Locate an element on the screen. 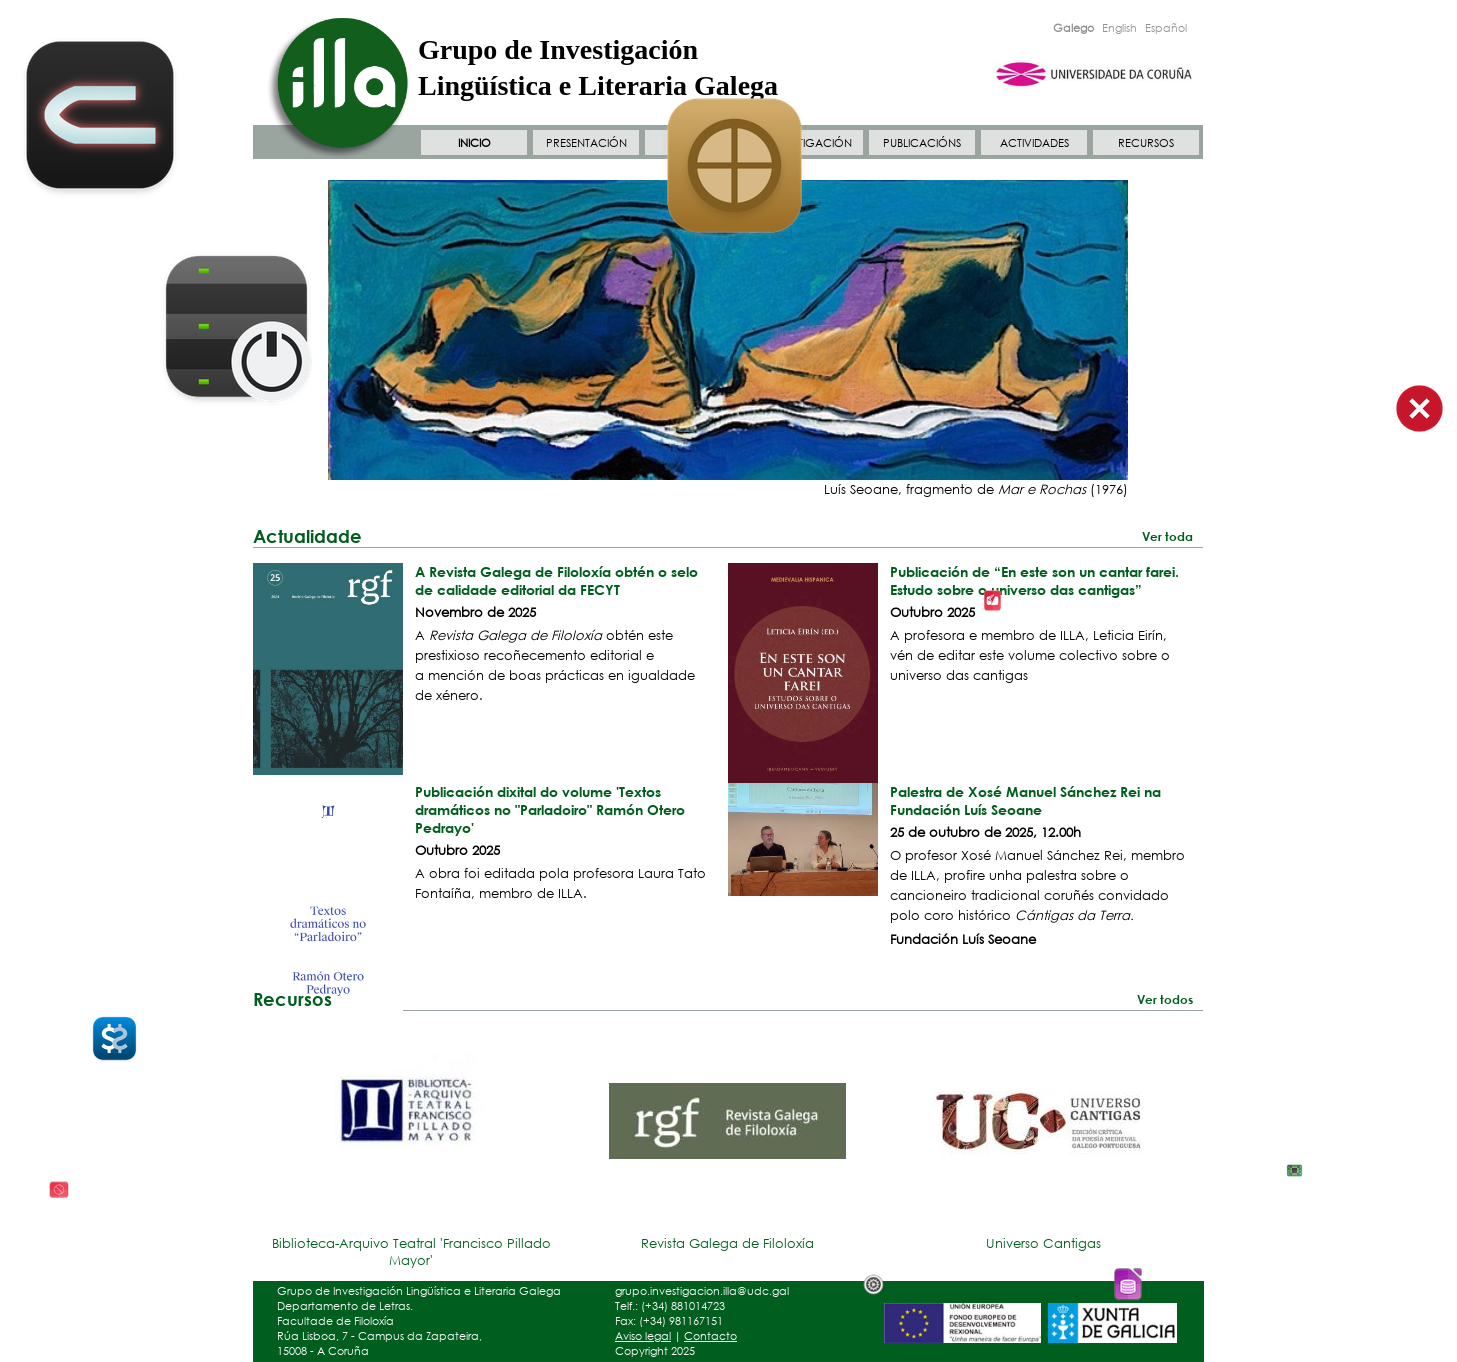  launch 0 A.D. strategy game is located at coordinates (734, 165).